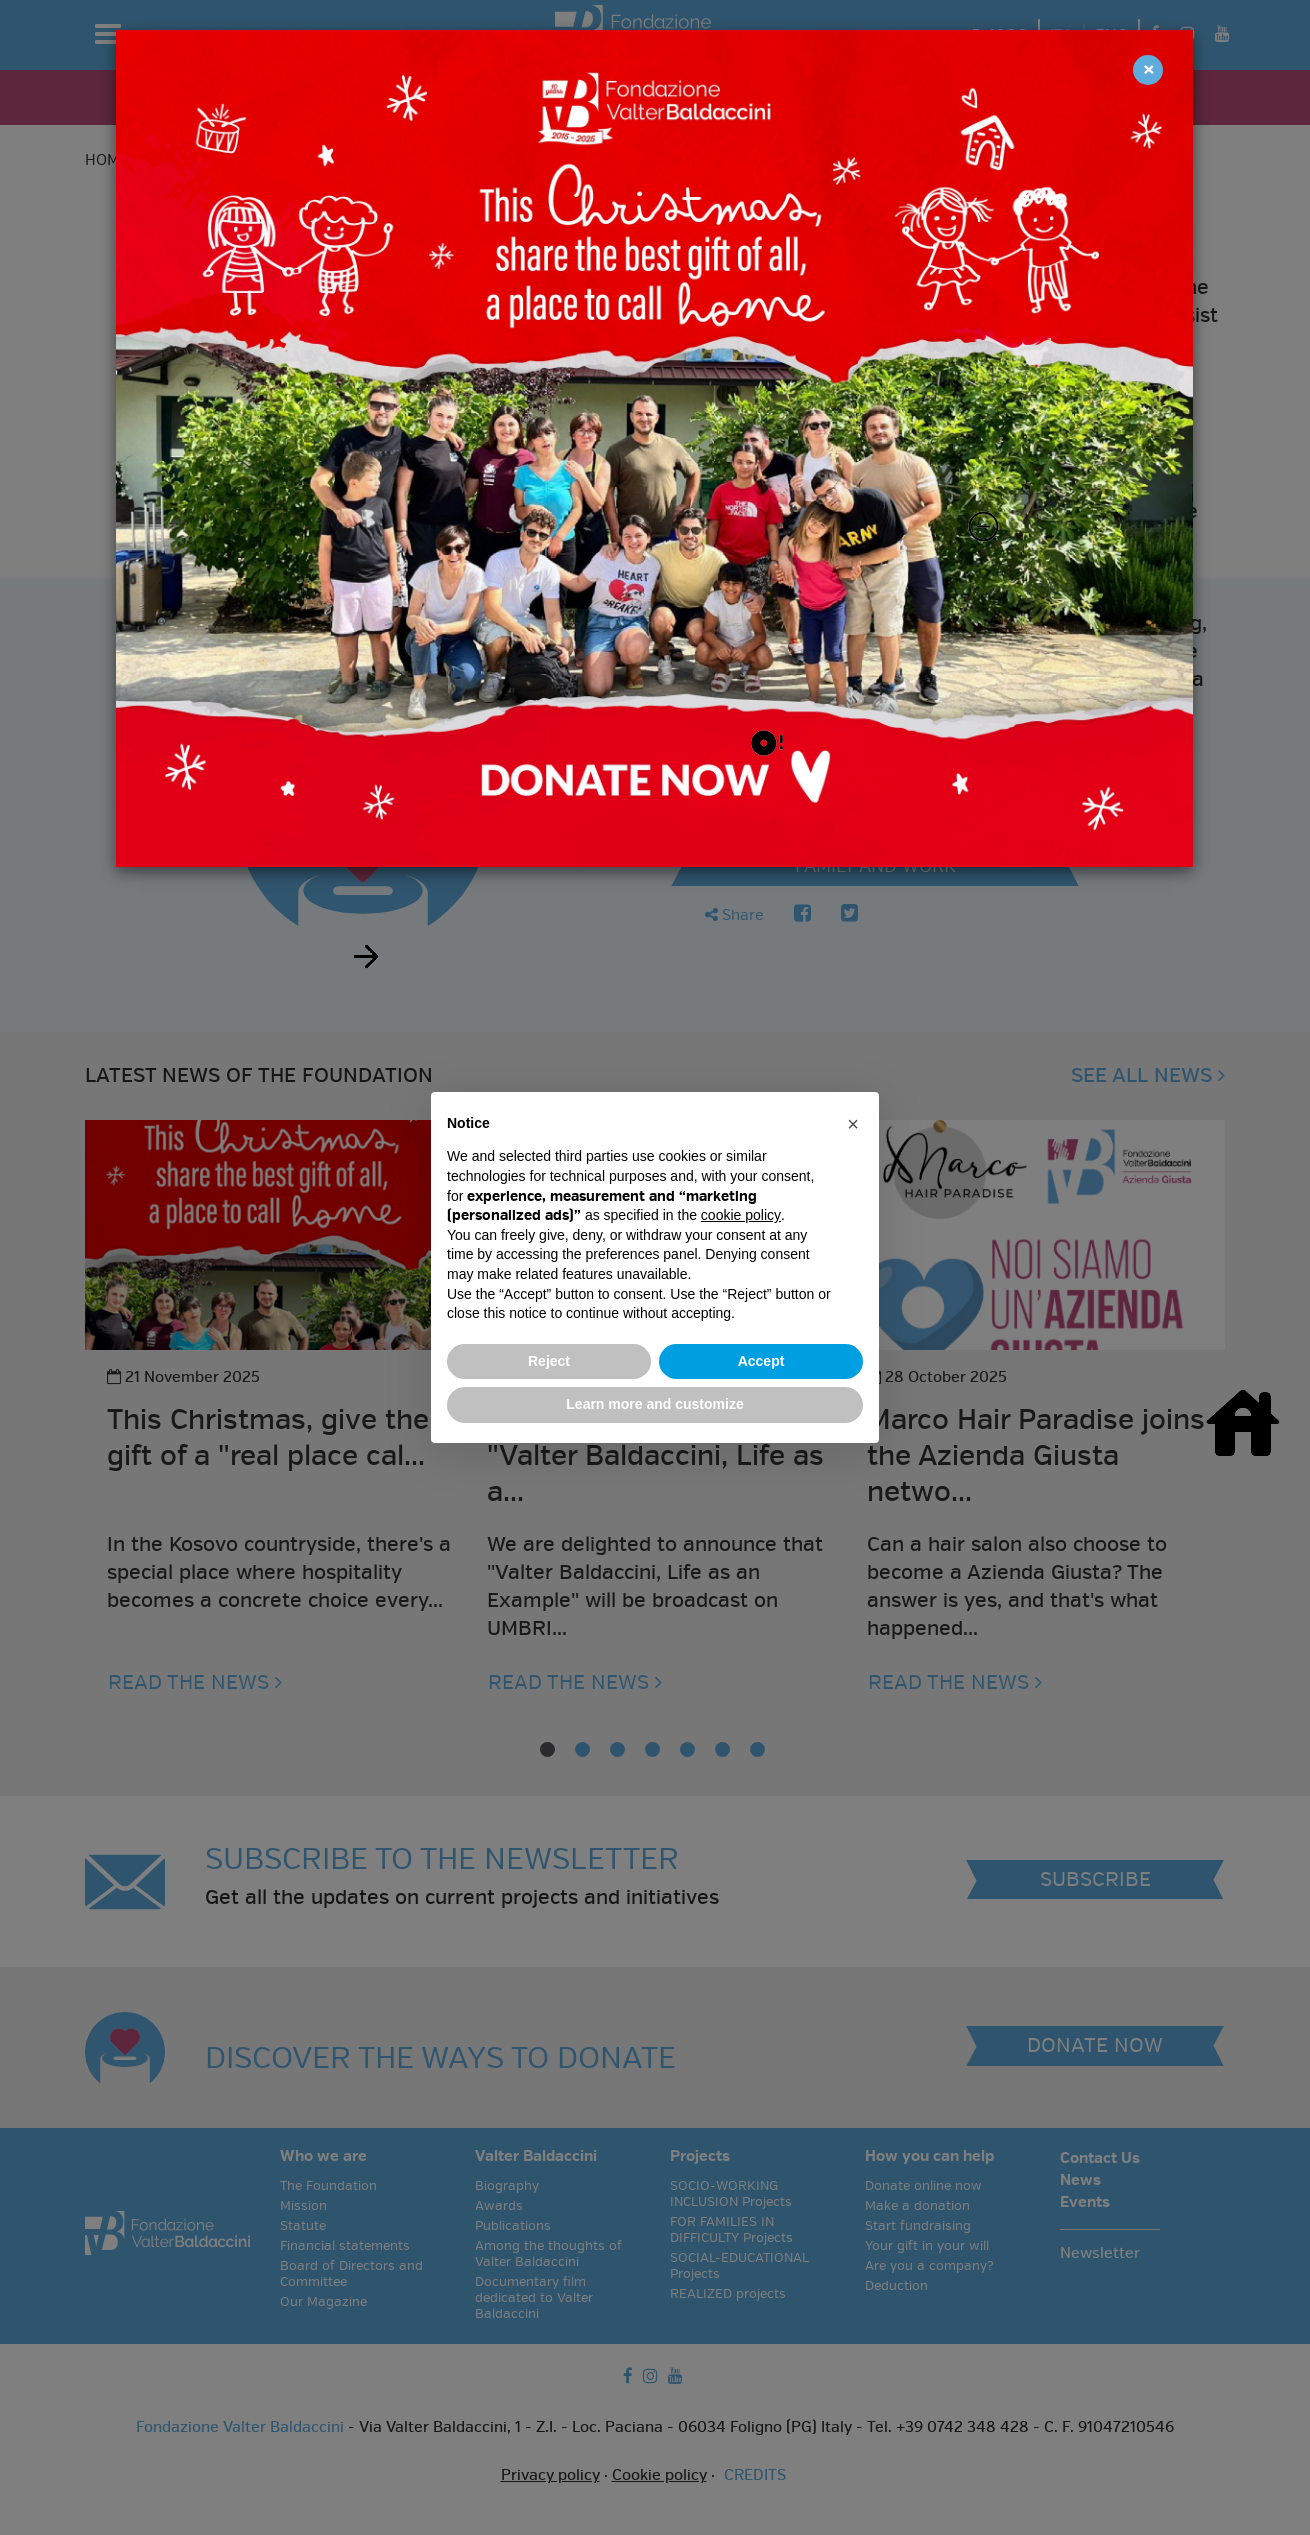 The width and height of the screenshot is (1310, 2535). What do you see at coordinates (767, 743) in the screenshot?
I see `indicates storage disc is full` at bounding box center [767, 743].